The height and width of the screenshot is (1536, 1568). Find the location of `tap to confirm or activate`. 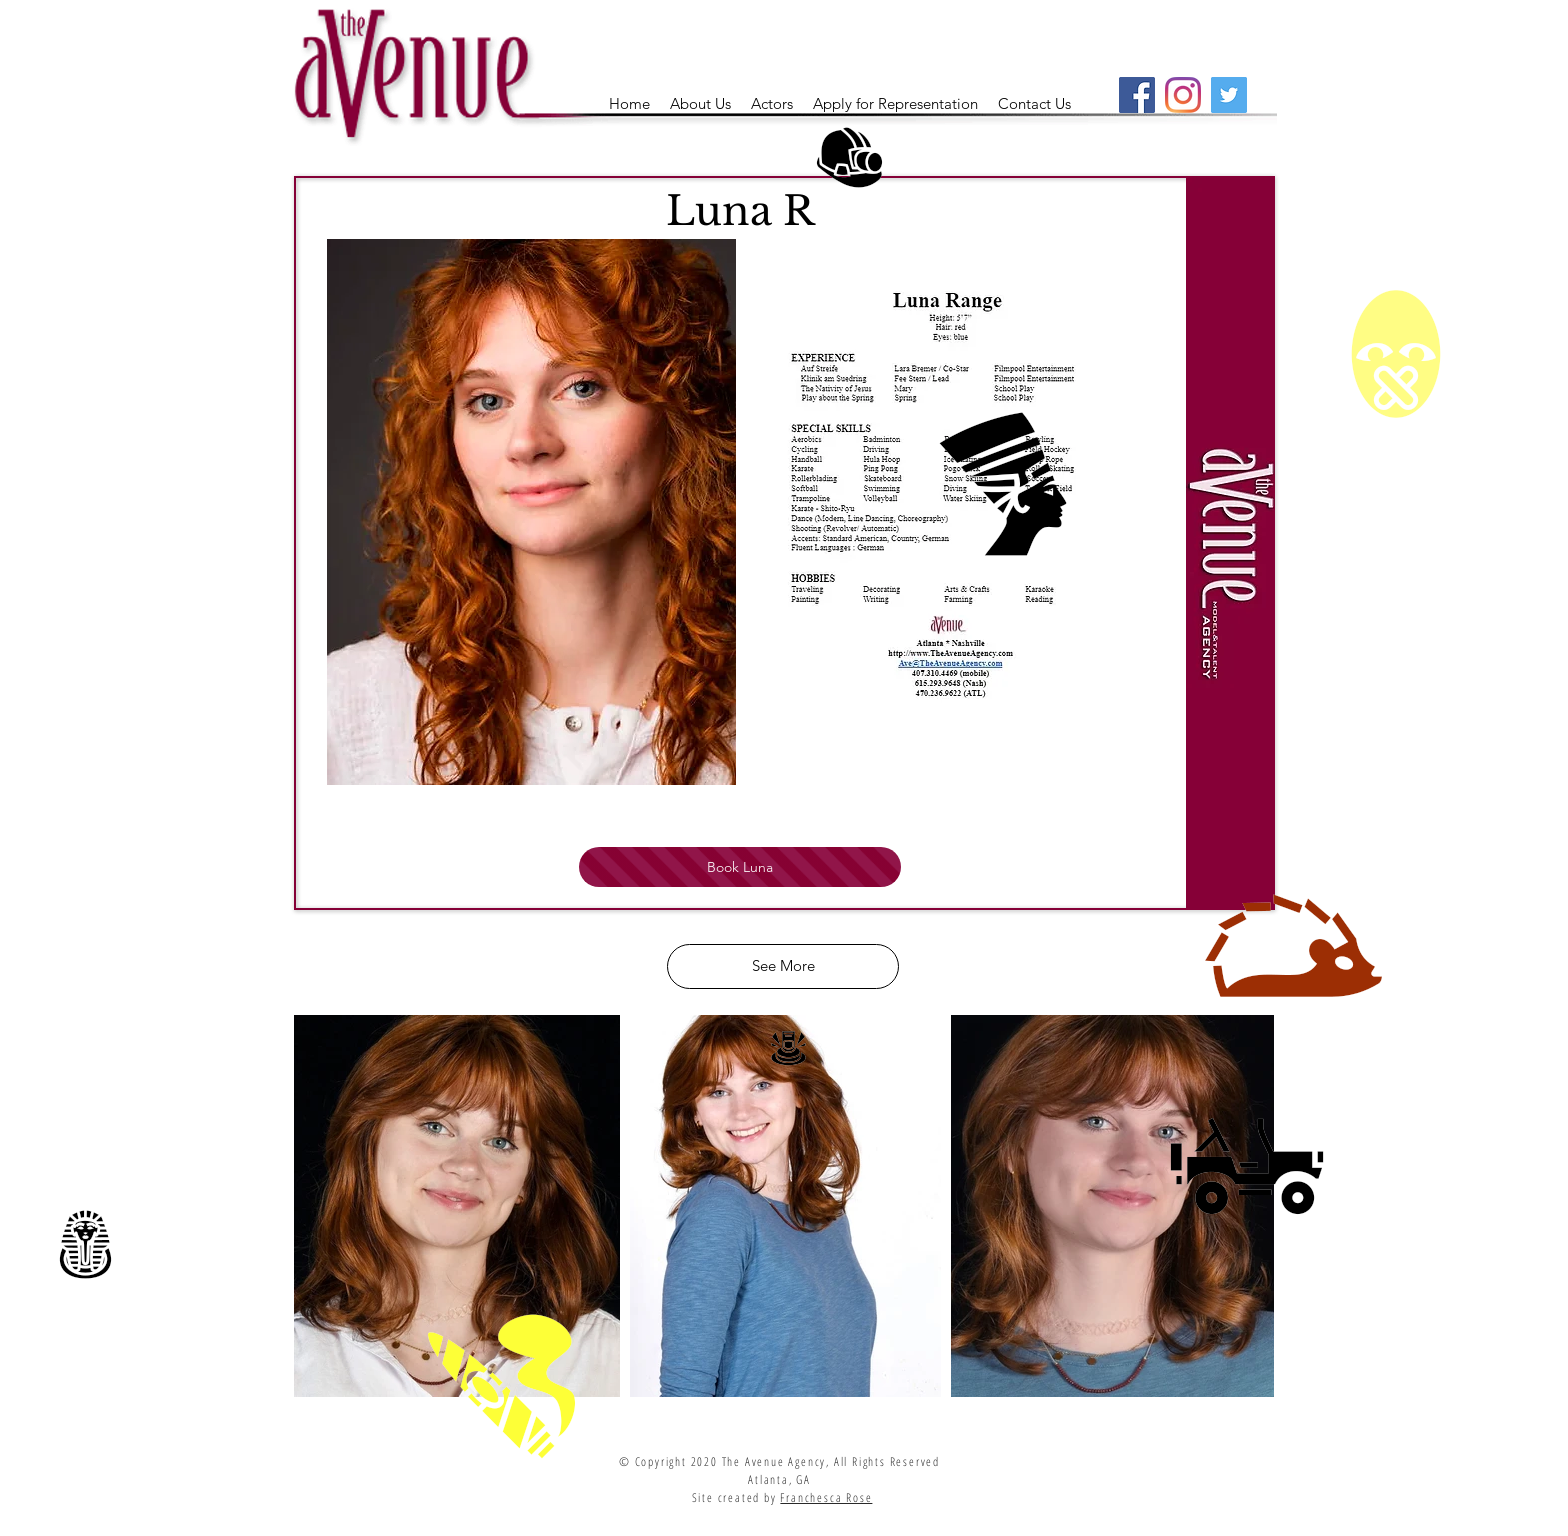

tap to confirm or activate is located at coordinates (788, 1048).